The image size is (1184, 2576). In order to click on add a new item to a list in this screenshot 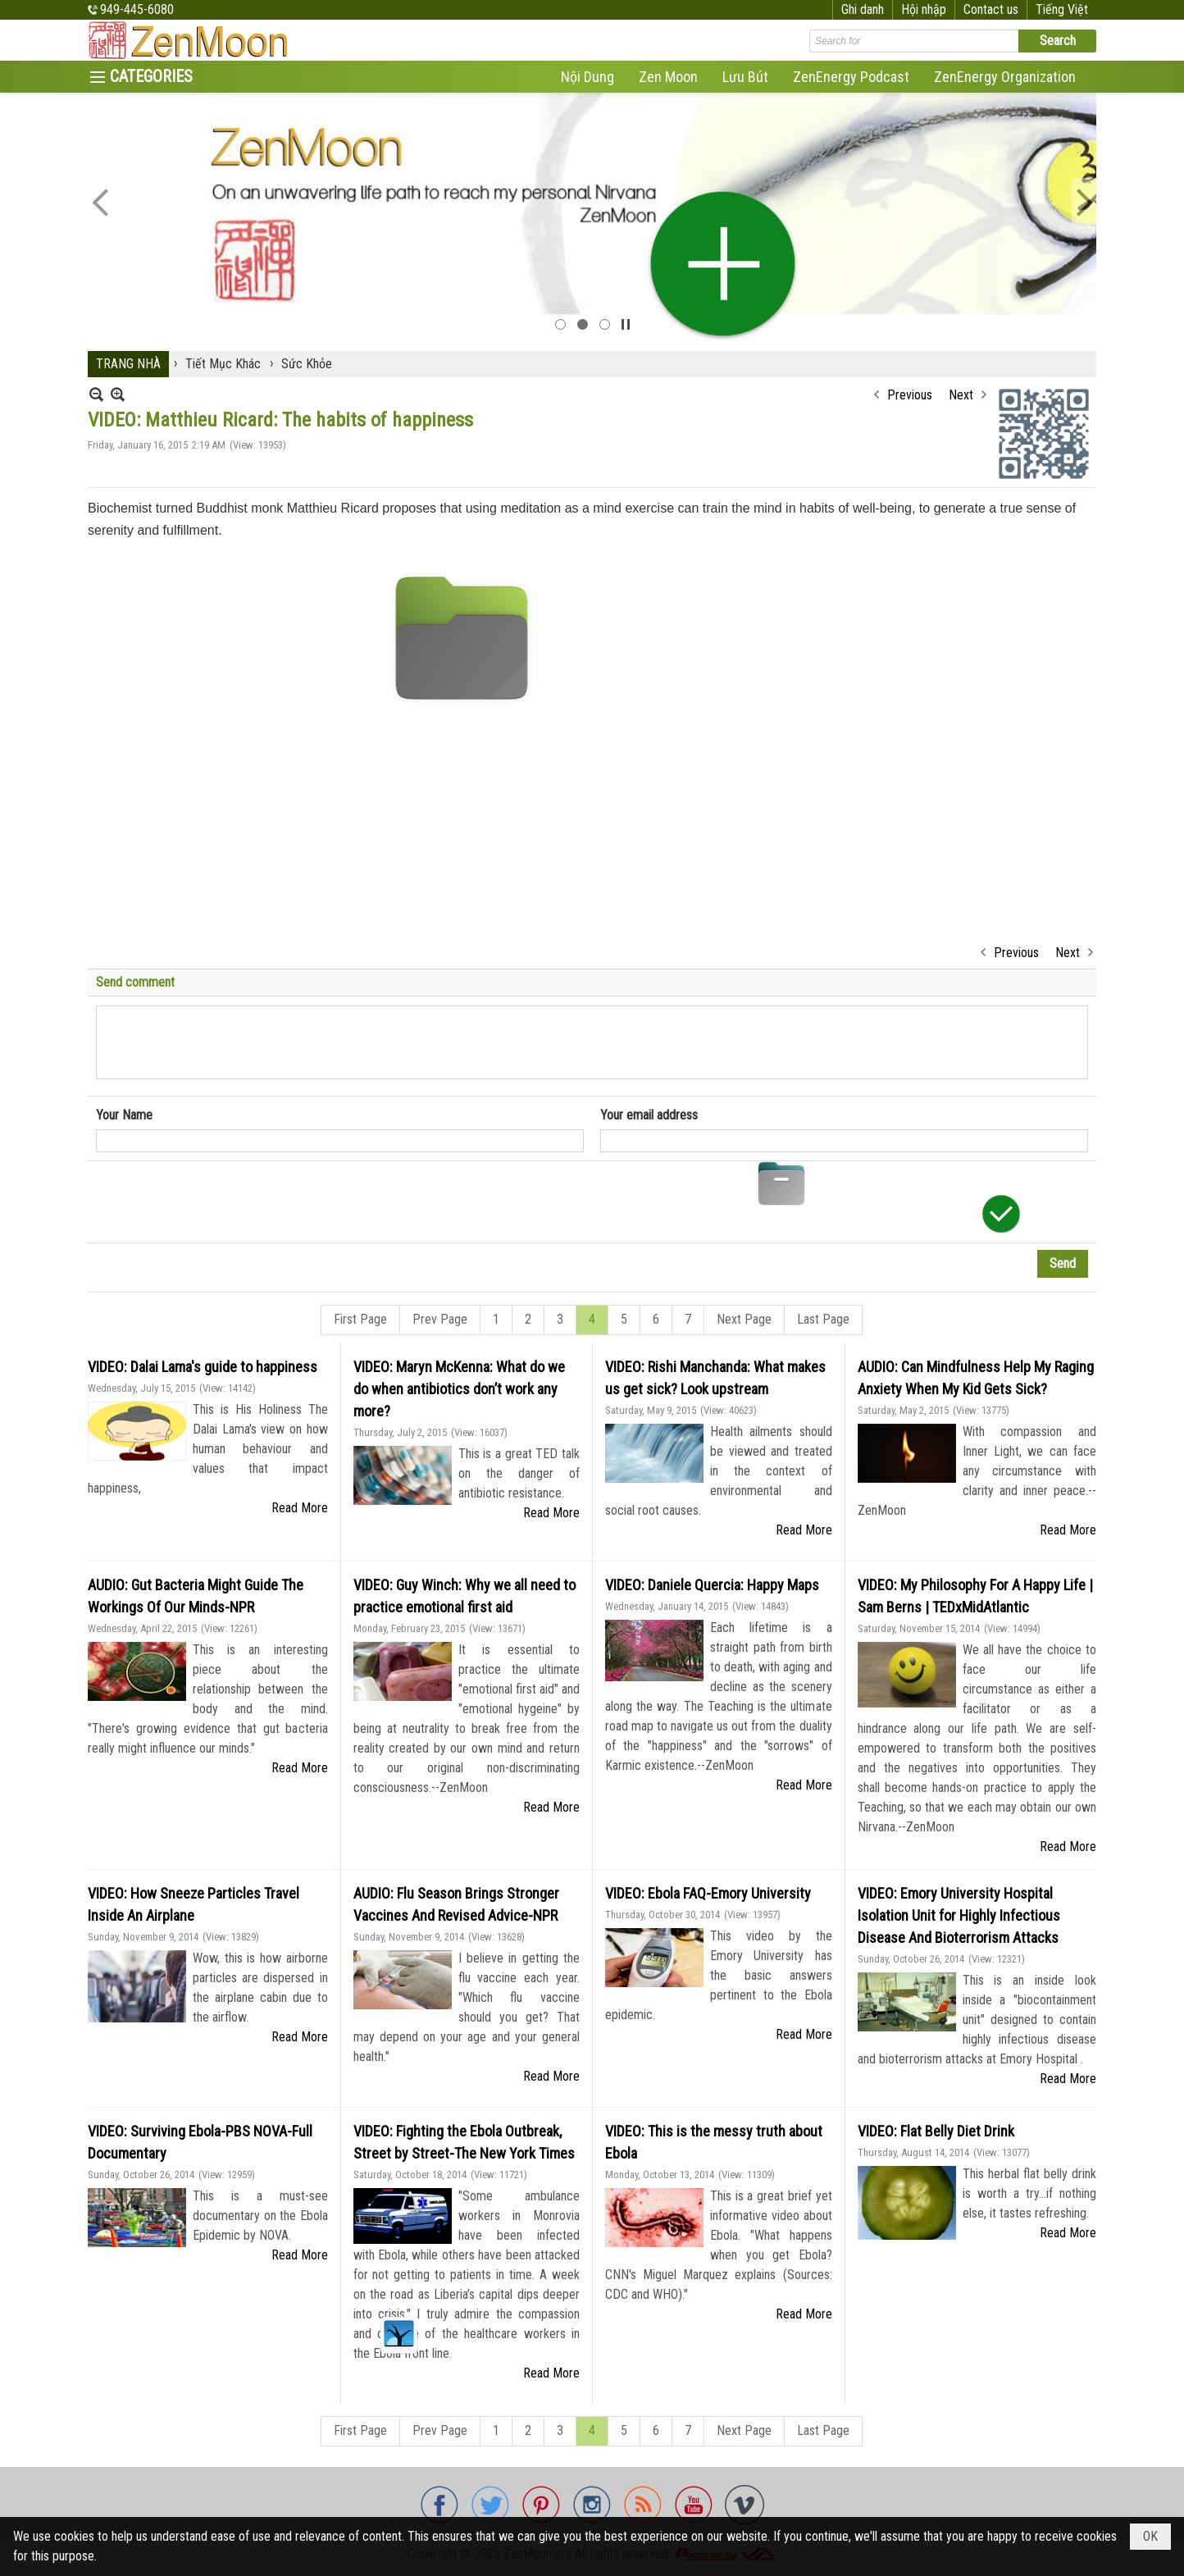, I will do `click(722, 263)`.